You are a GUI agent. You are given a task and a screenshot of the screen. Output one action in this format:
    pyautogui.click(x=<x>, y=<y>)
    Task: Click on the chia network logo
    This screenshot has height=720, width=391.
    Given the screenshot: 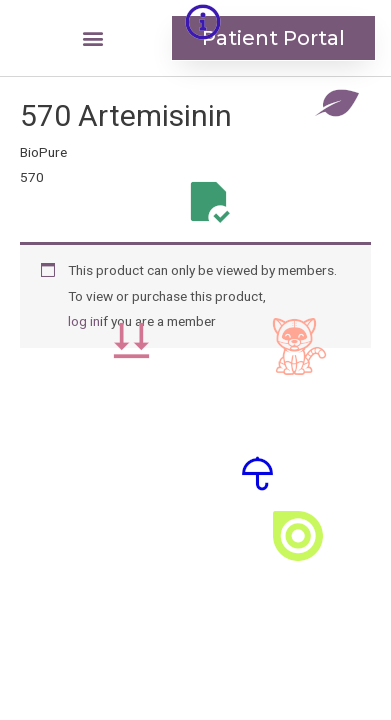 What is the action you would take?
    pyautogui.click(x=337, y=103)
    